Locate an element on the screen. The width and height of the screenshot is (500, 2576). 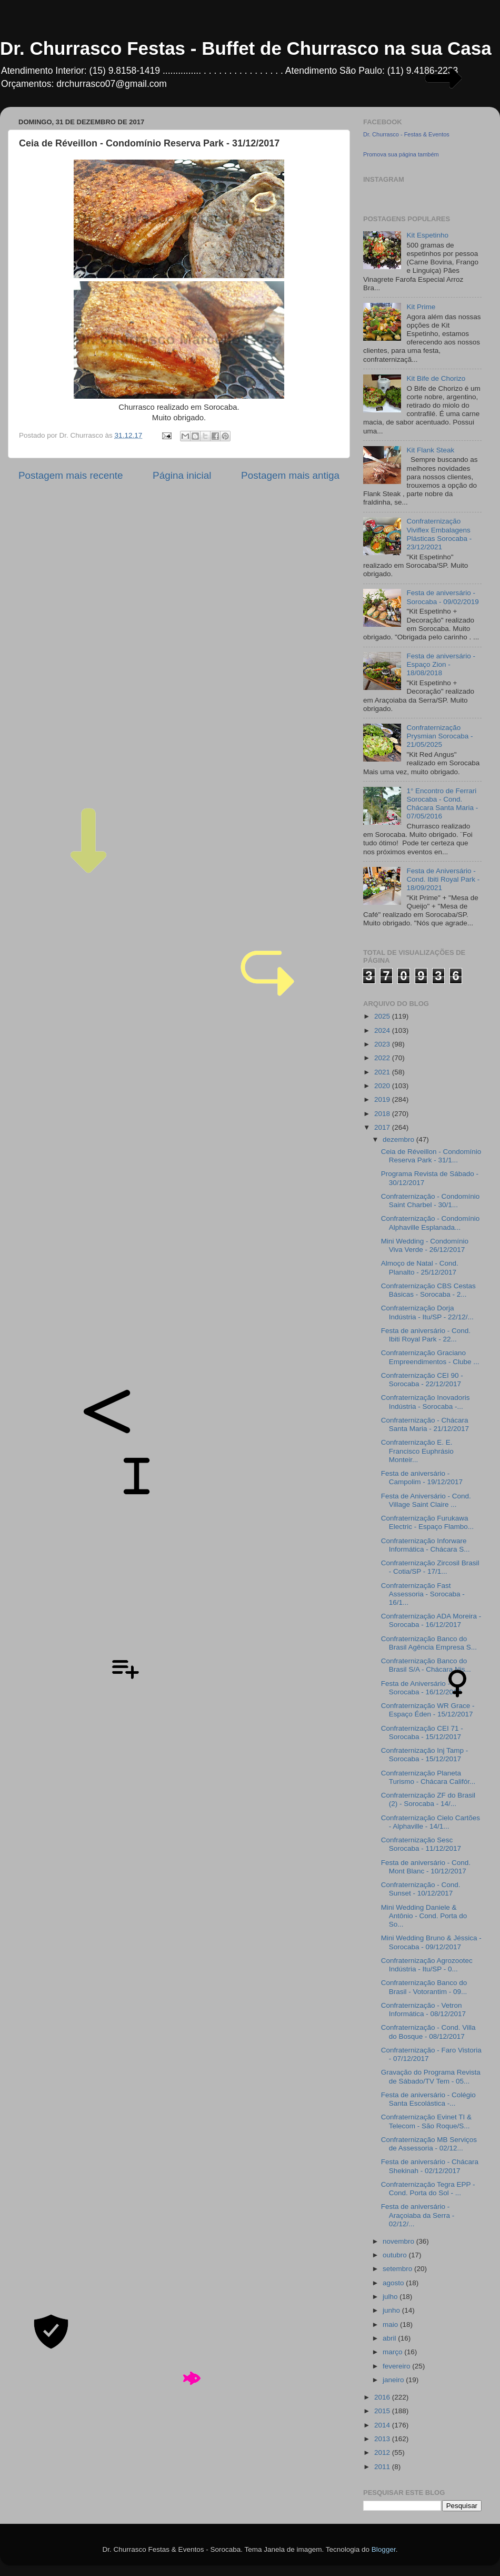
text cursor indicating an editable text field is located at coordinates (136, 1476).